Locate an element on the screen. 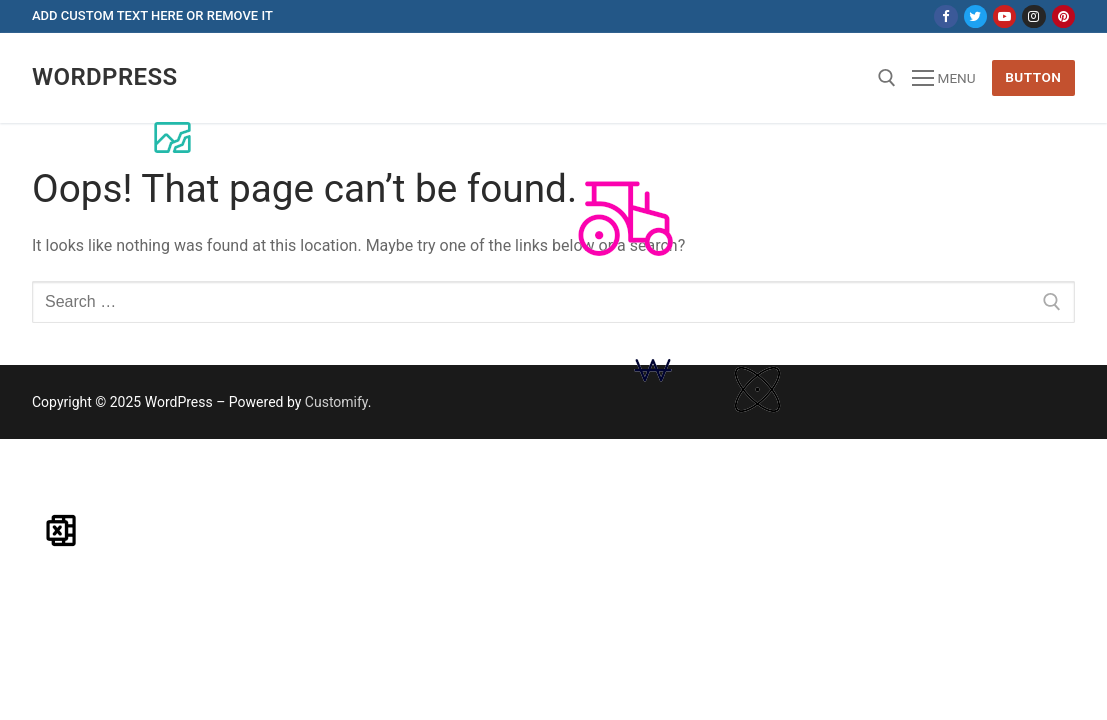 This screenshot has height=720, width=1107. indicates Korean won currency is located at coordinates (653, 369).